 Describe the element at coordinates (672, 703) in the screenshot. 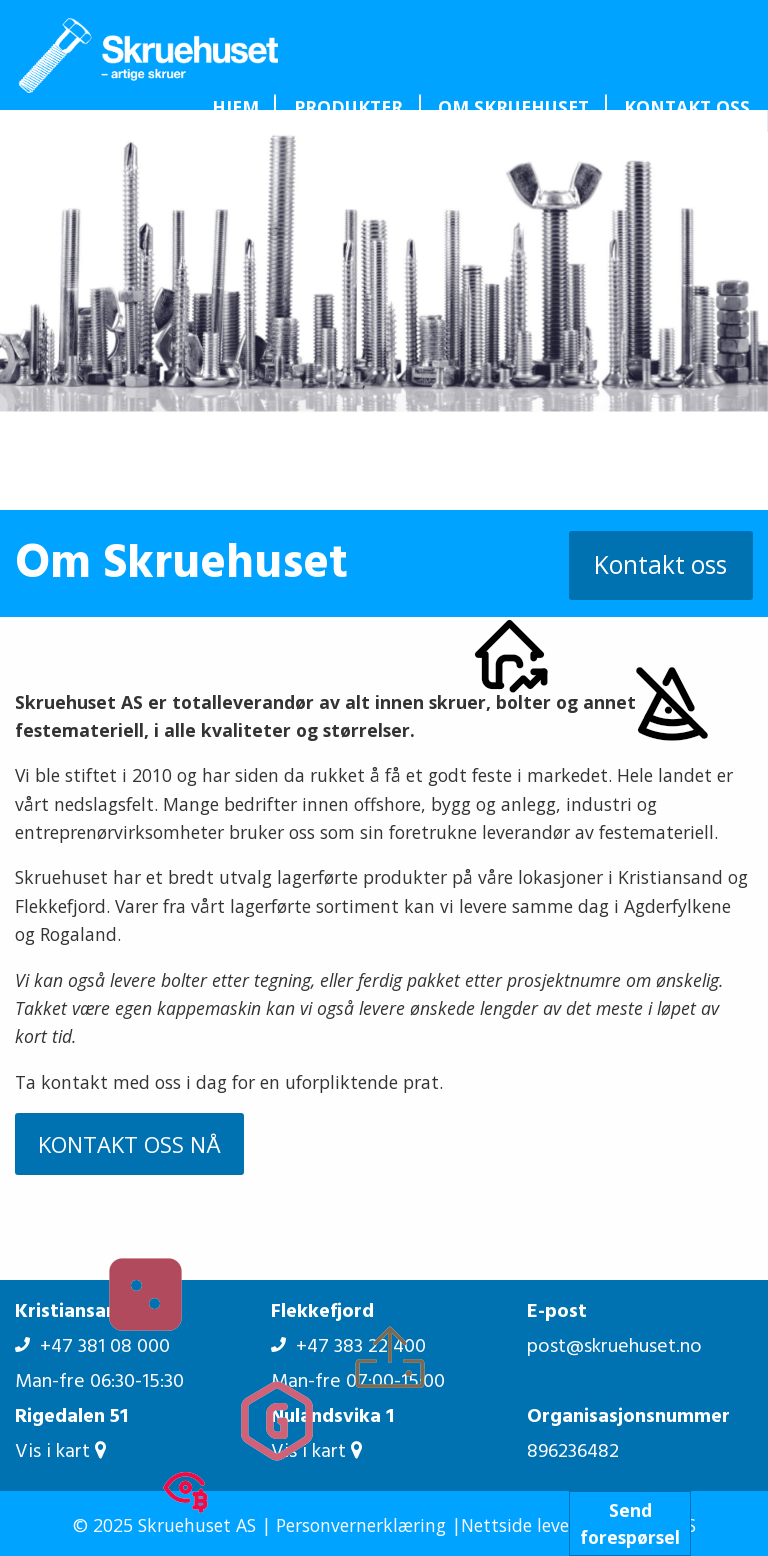

I see `indicates pizza is unavailable or sold out` at that location.